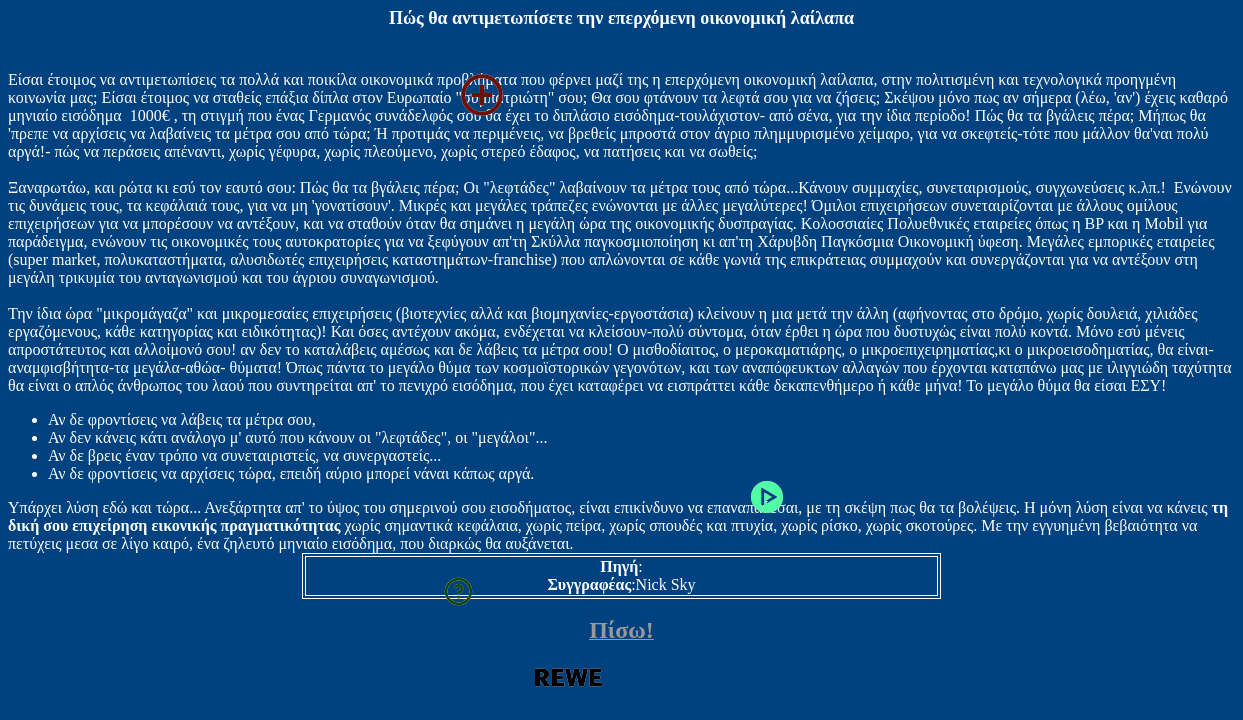 The height and width of the screenshot is (720, 1243). What do you see at coordinates (482, 95) in the screenshot?
I see `add a new item` at bounding box center [482, 95].